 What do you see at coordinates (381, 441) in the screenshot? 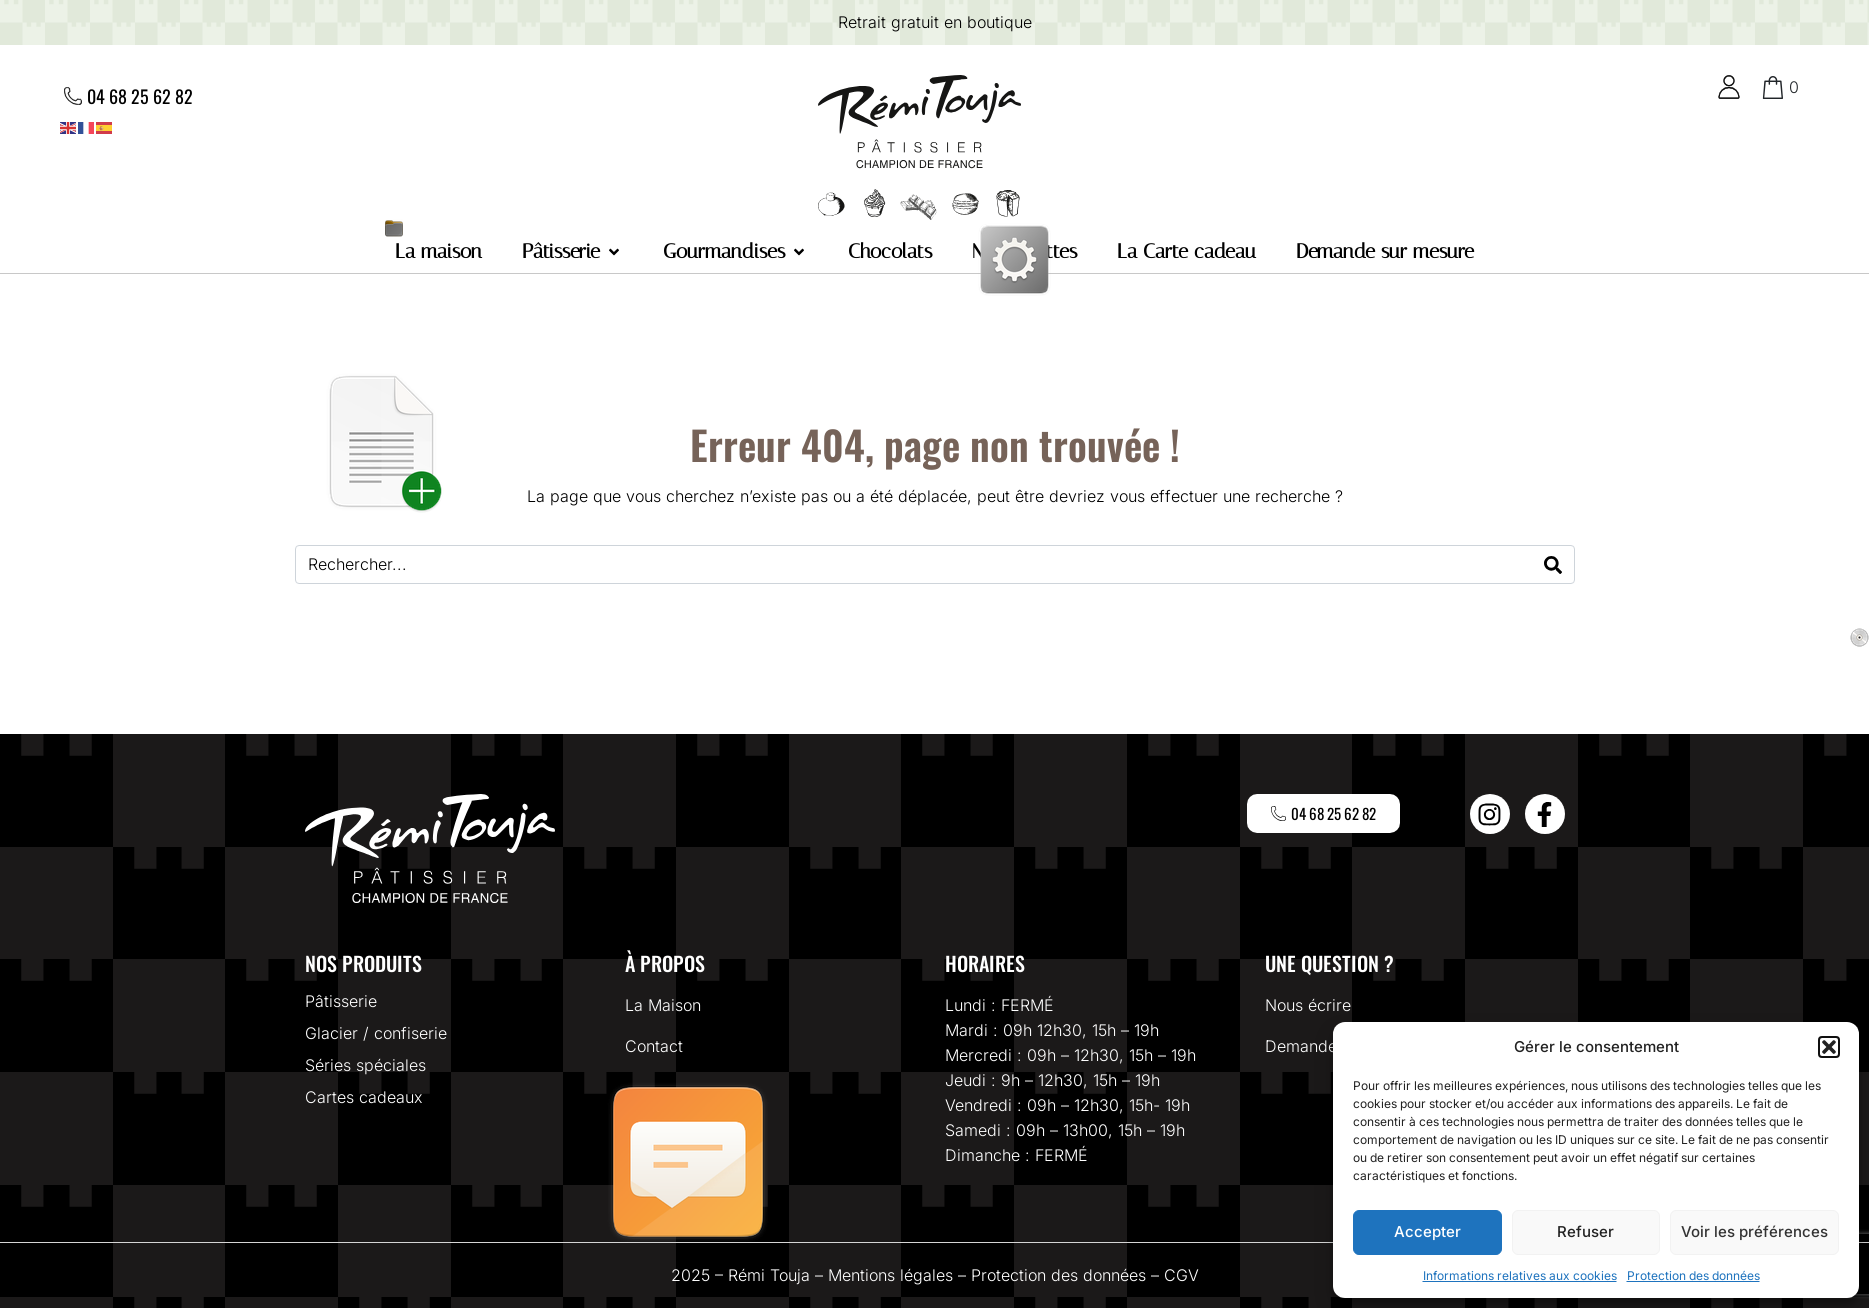
I see `create a new document` at bounding box center [381, 441].